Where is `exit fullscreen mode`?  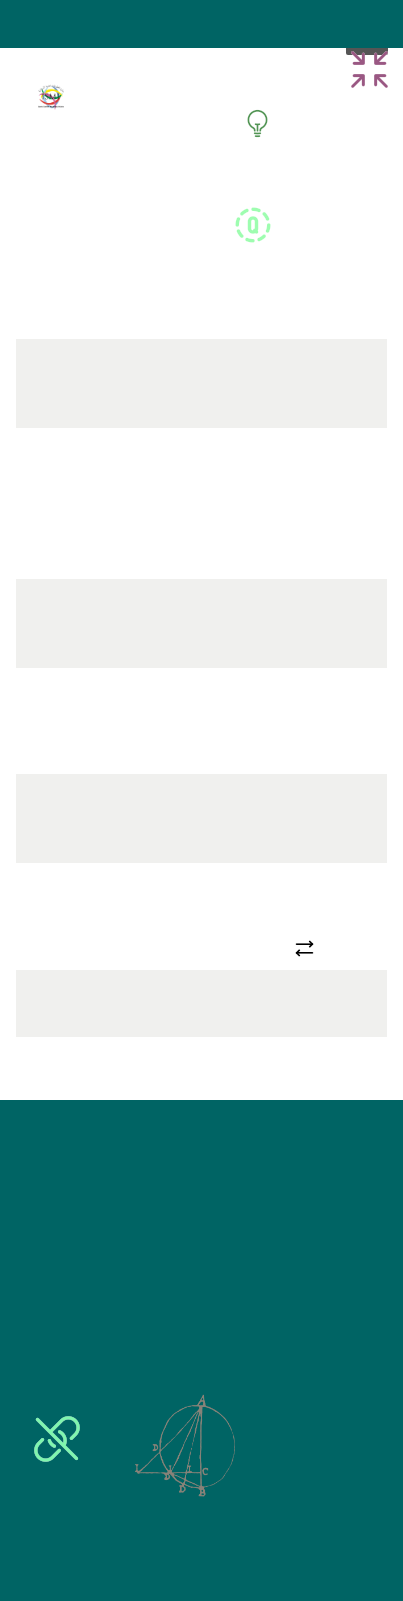
exit fullscreen mode is located at coordinates (369, 69).